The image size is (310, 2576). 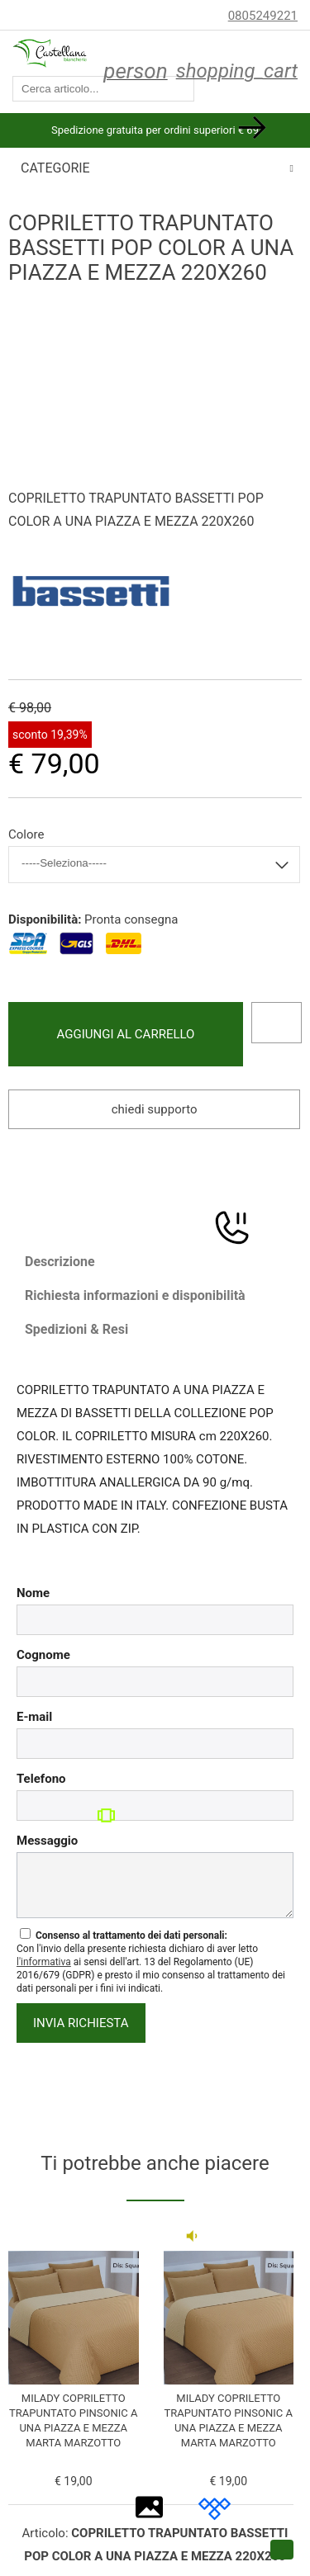 What do you see at coordinates (214, 2507) in the screenshot?
I see `open tidal music streaming app` at bounding box center [214, 2507].